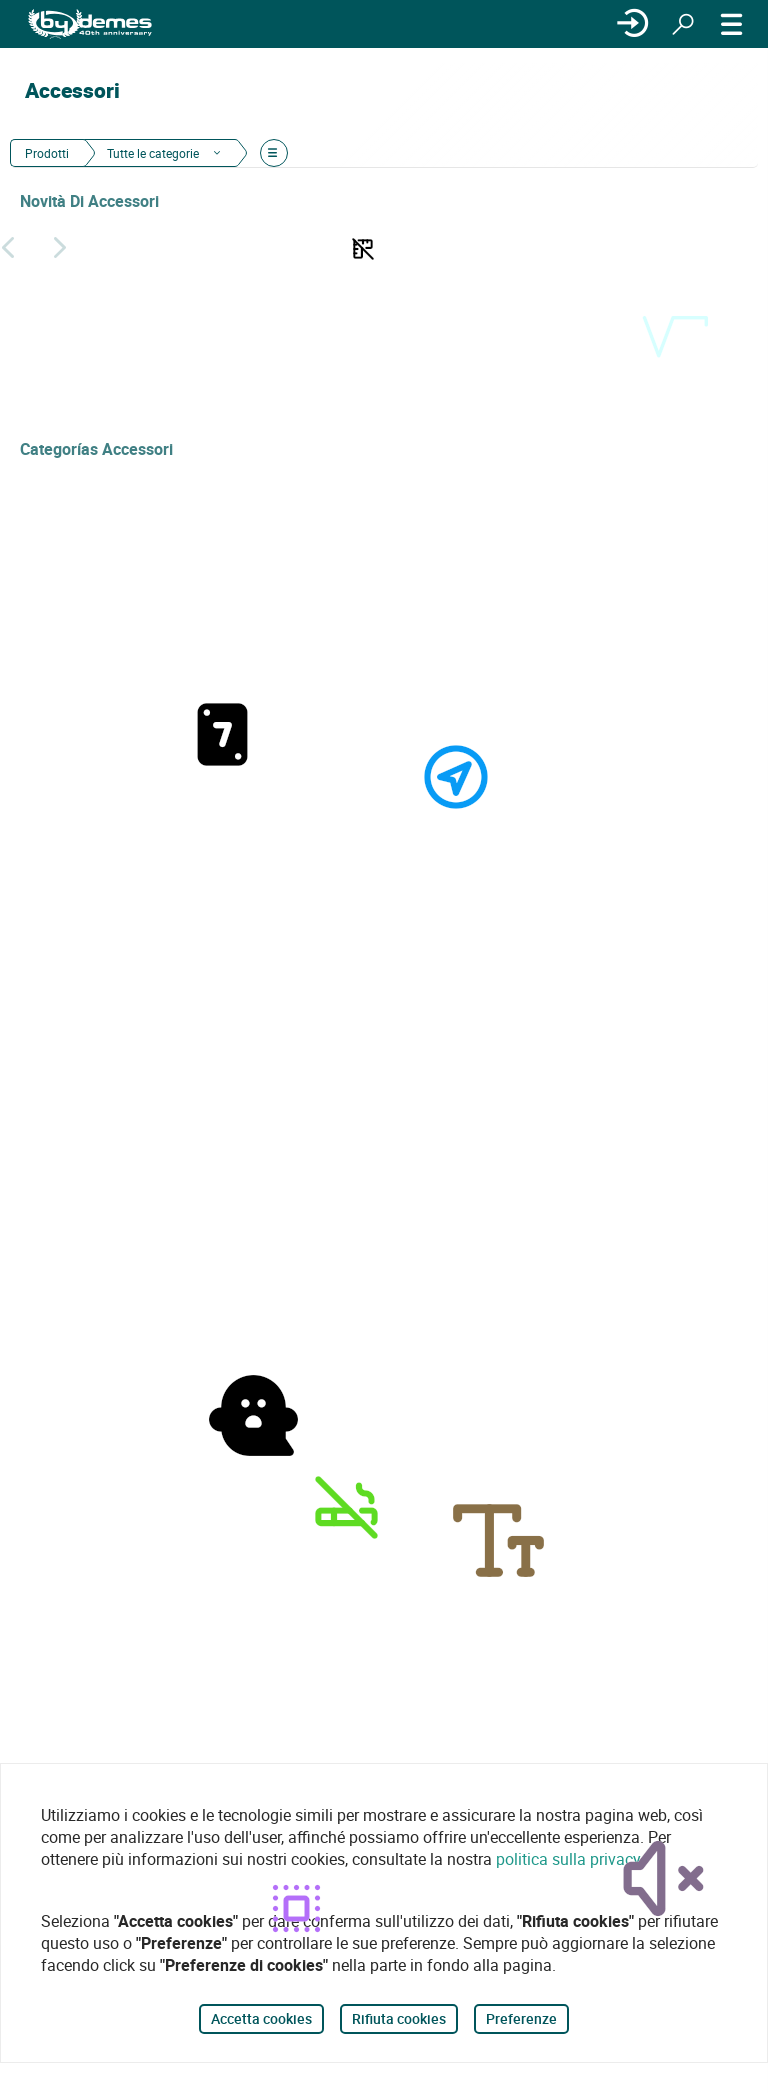  Describe the element at coordinates (346, 1507) in the screenshot. I see `indicates a no smoking zone` at that location.